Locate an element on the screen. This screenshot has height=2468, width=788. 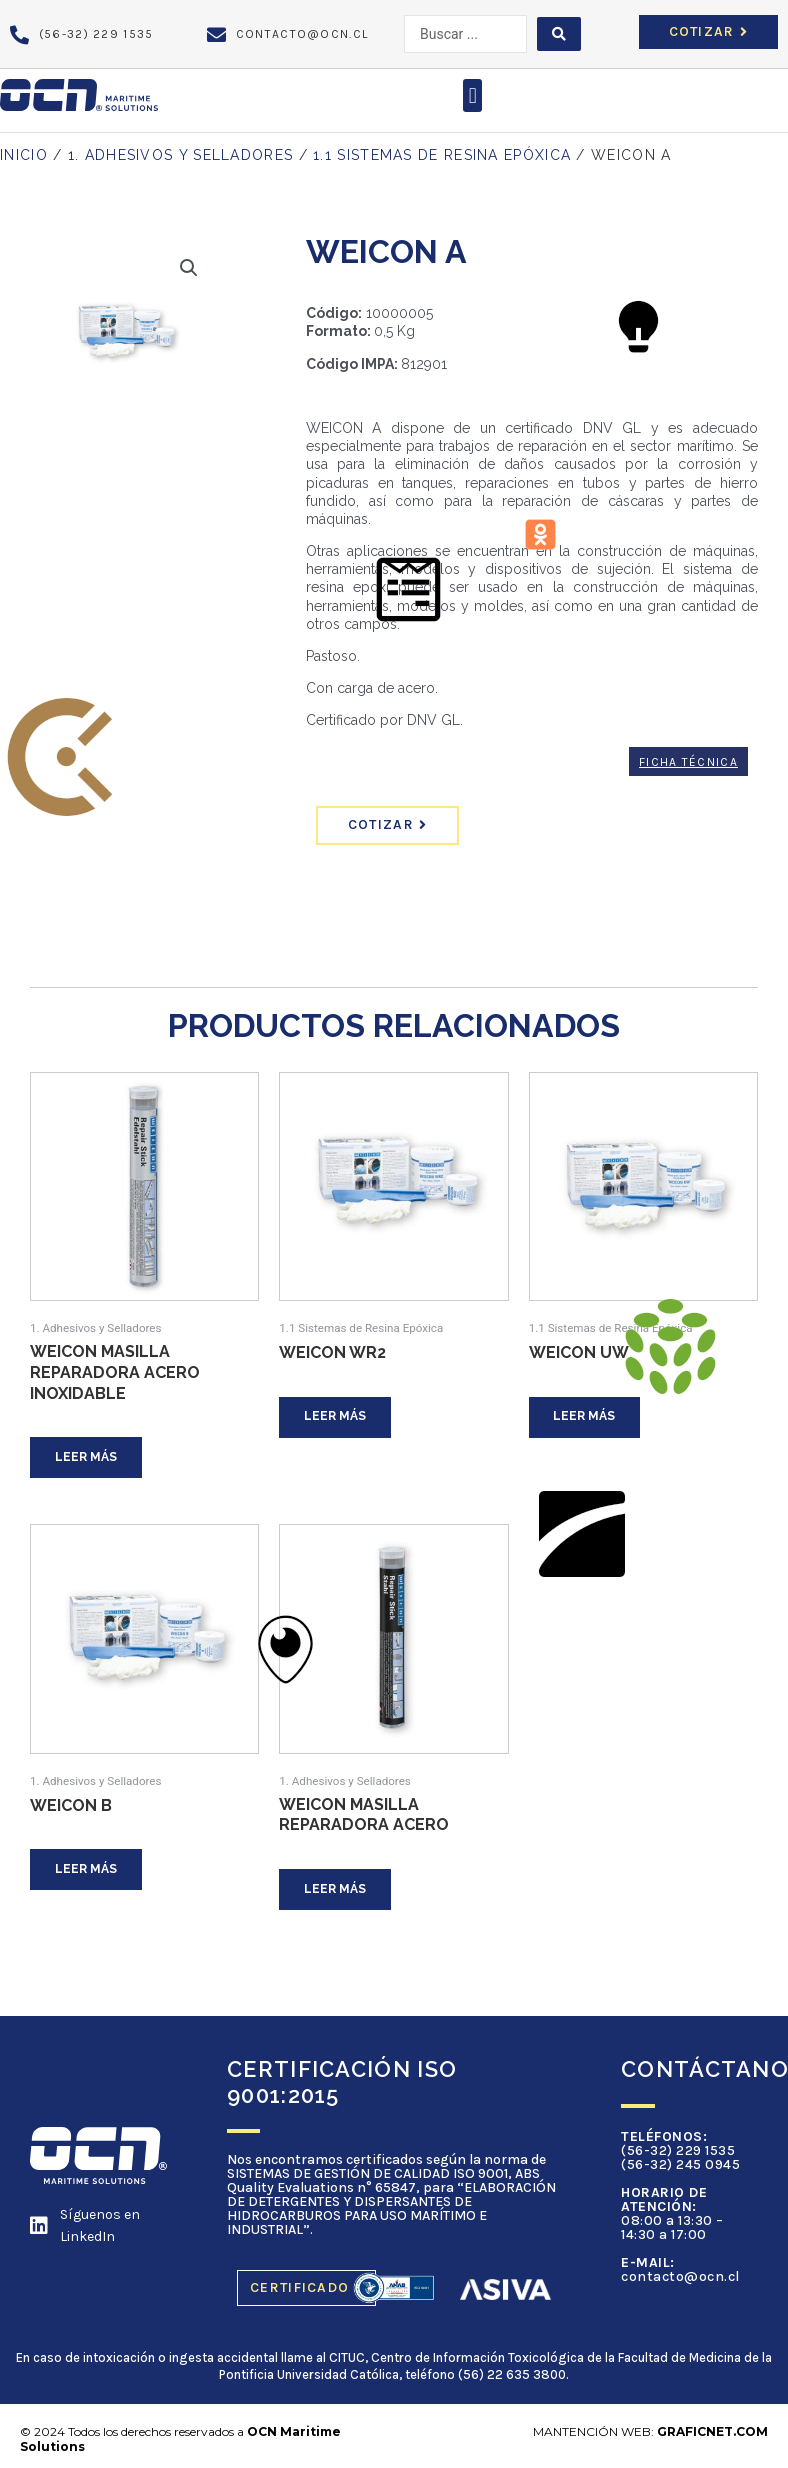
open Odnoklassniki app is located at coordinates (540, 534).